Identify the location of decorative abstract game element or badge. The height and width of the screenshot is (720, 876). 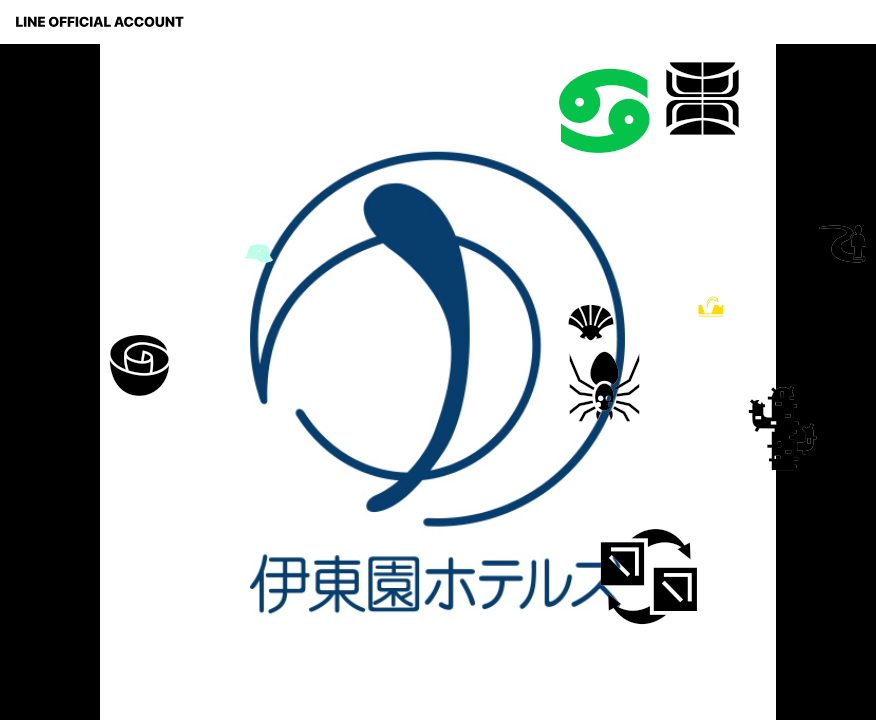
(702, 98).